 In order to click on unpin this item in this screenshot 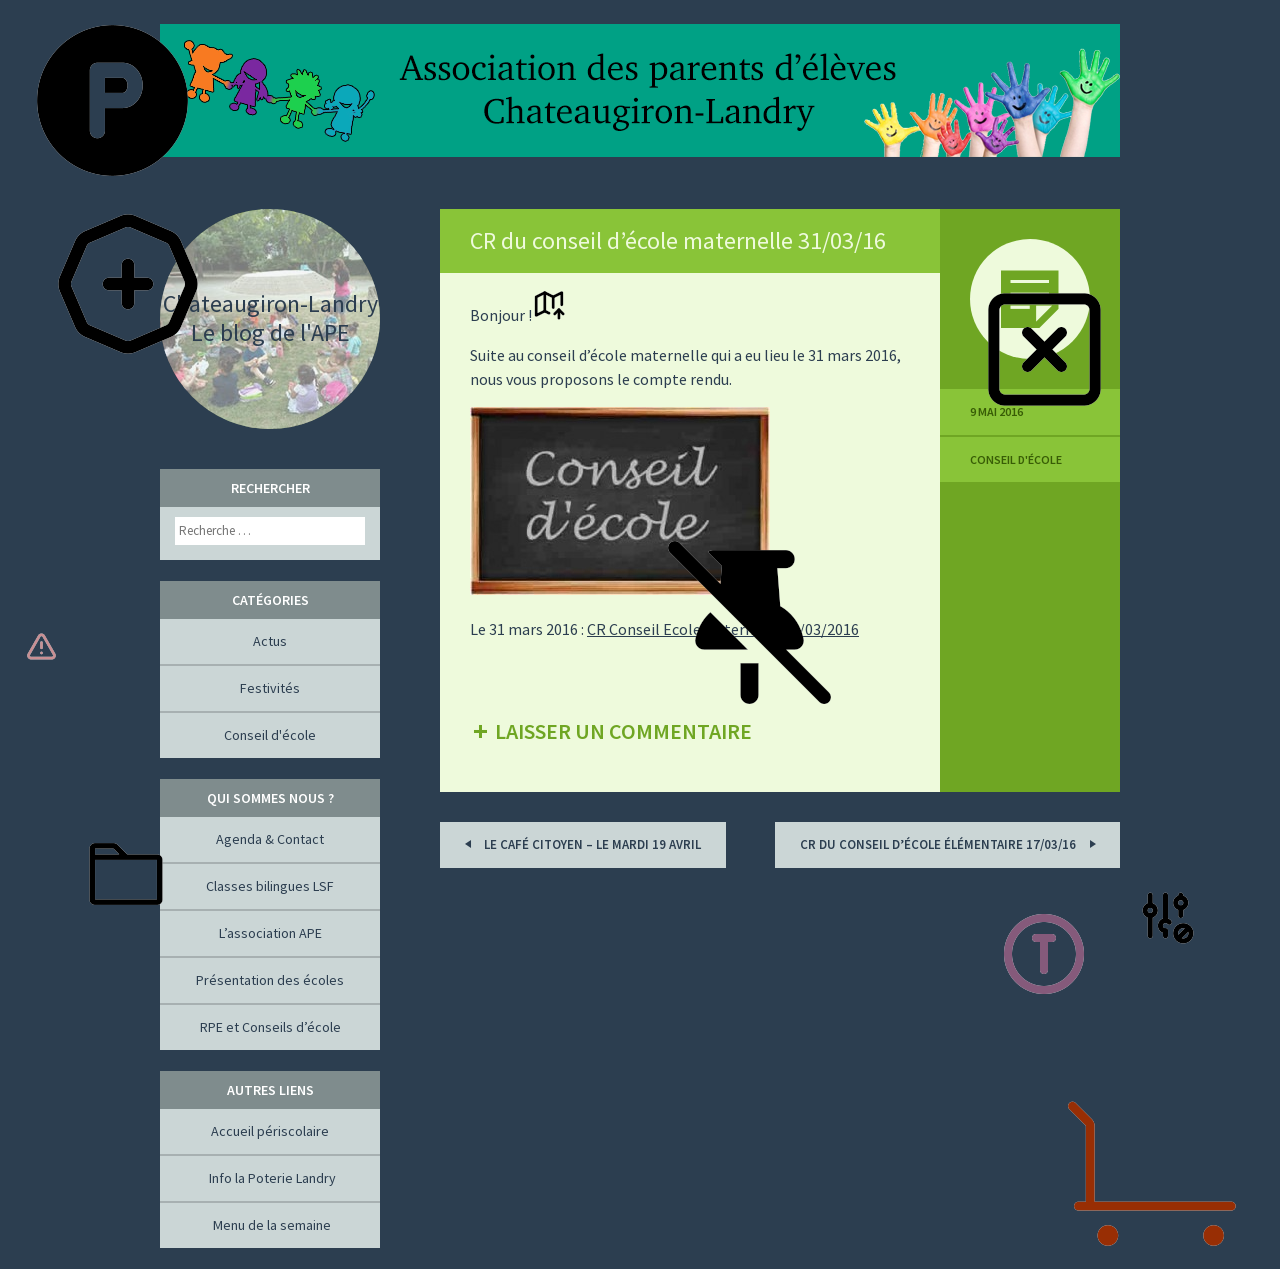, I will do `click(749, 622)`.